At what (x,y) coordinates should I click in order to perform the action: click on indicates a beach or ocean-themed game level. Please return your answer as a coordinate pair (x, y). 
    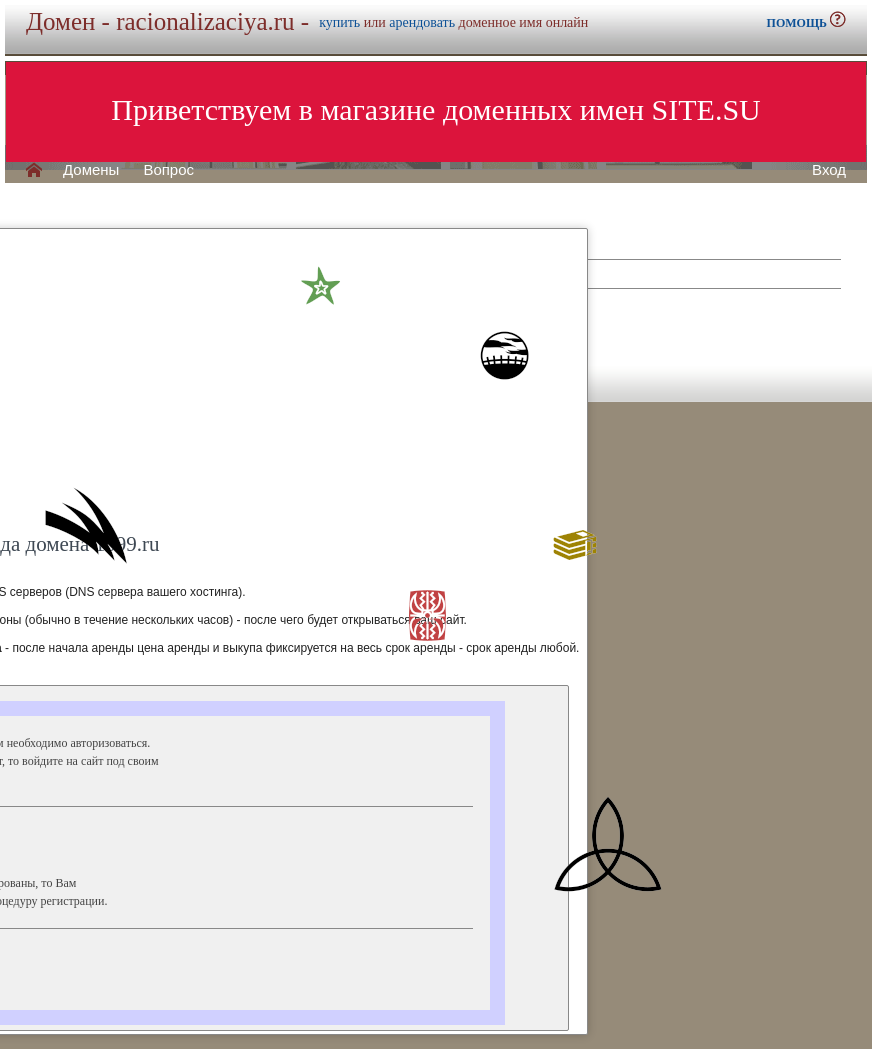
    Looking at the image, I should click on (320, 285).